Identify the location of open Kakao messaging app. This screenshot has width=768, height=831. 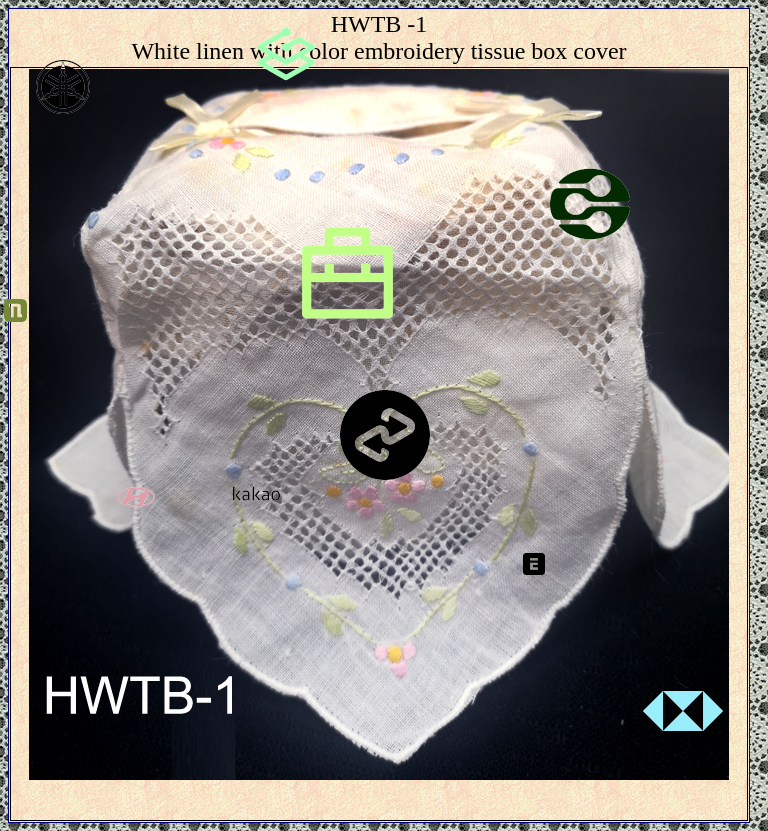
(256, 493).